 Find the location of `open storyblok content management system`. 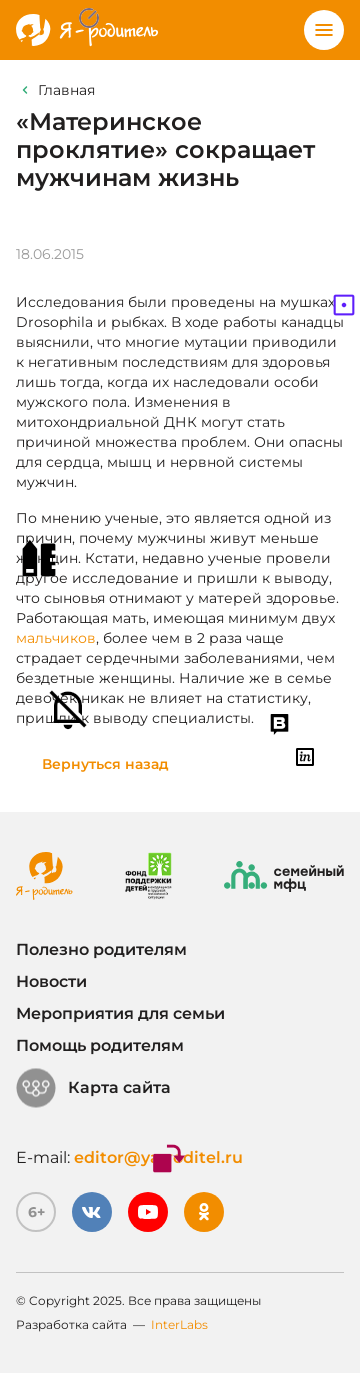

open storyblok content management system is located at coordinates (279, 724).